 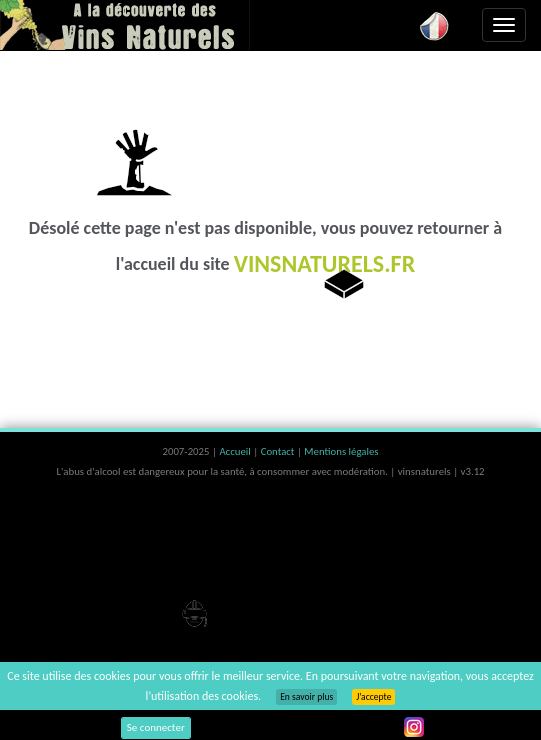 What do you see at coordinates (194, 613) in the screenshot?
I see `access virtual reality settings or mode` at bounding box center [194, 613].